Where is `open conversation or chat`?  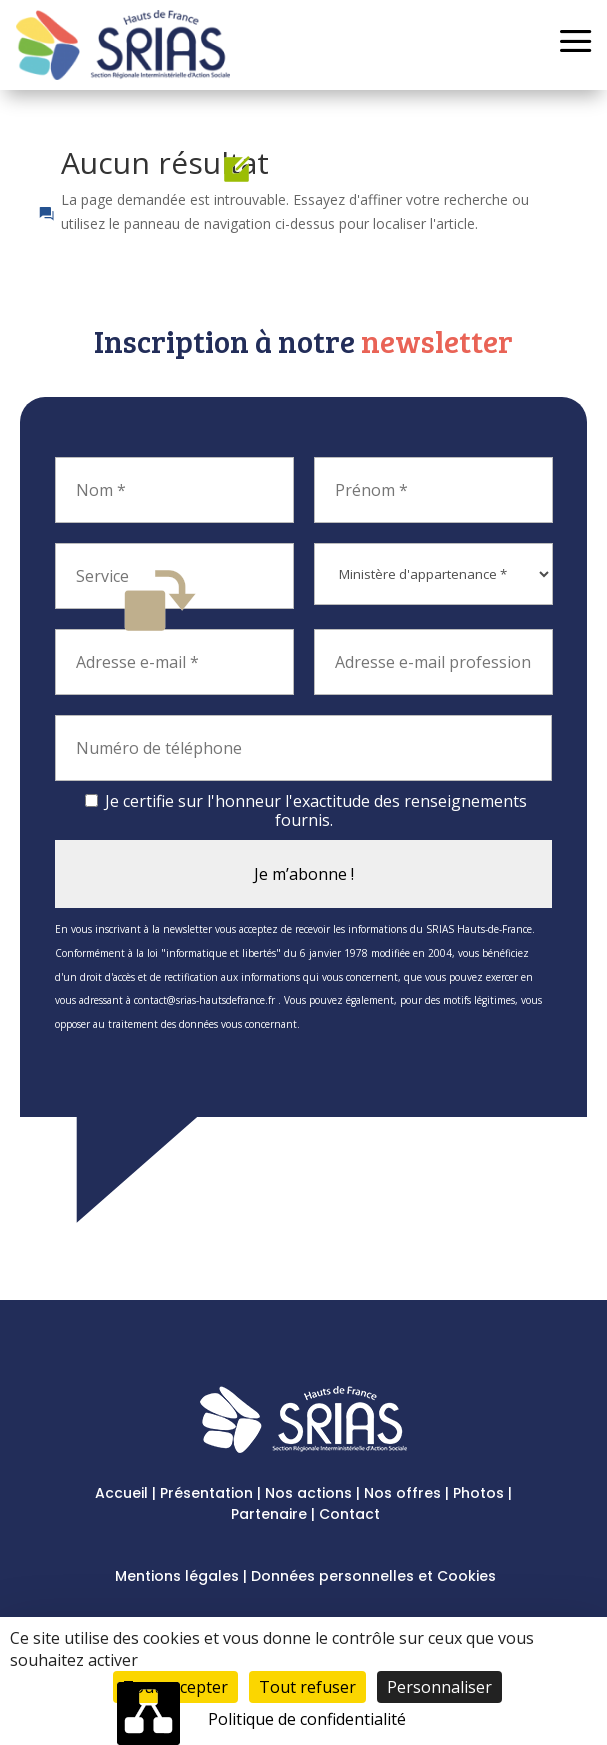
open conversation or chat is located at coordinates (47, 213).